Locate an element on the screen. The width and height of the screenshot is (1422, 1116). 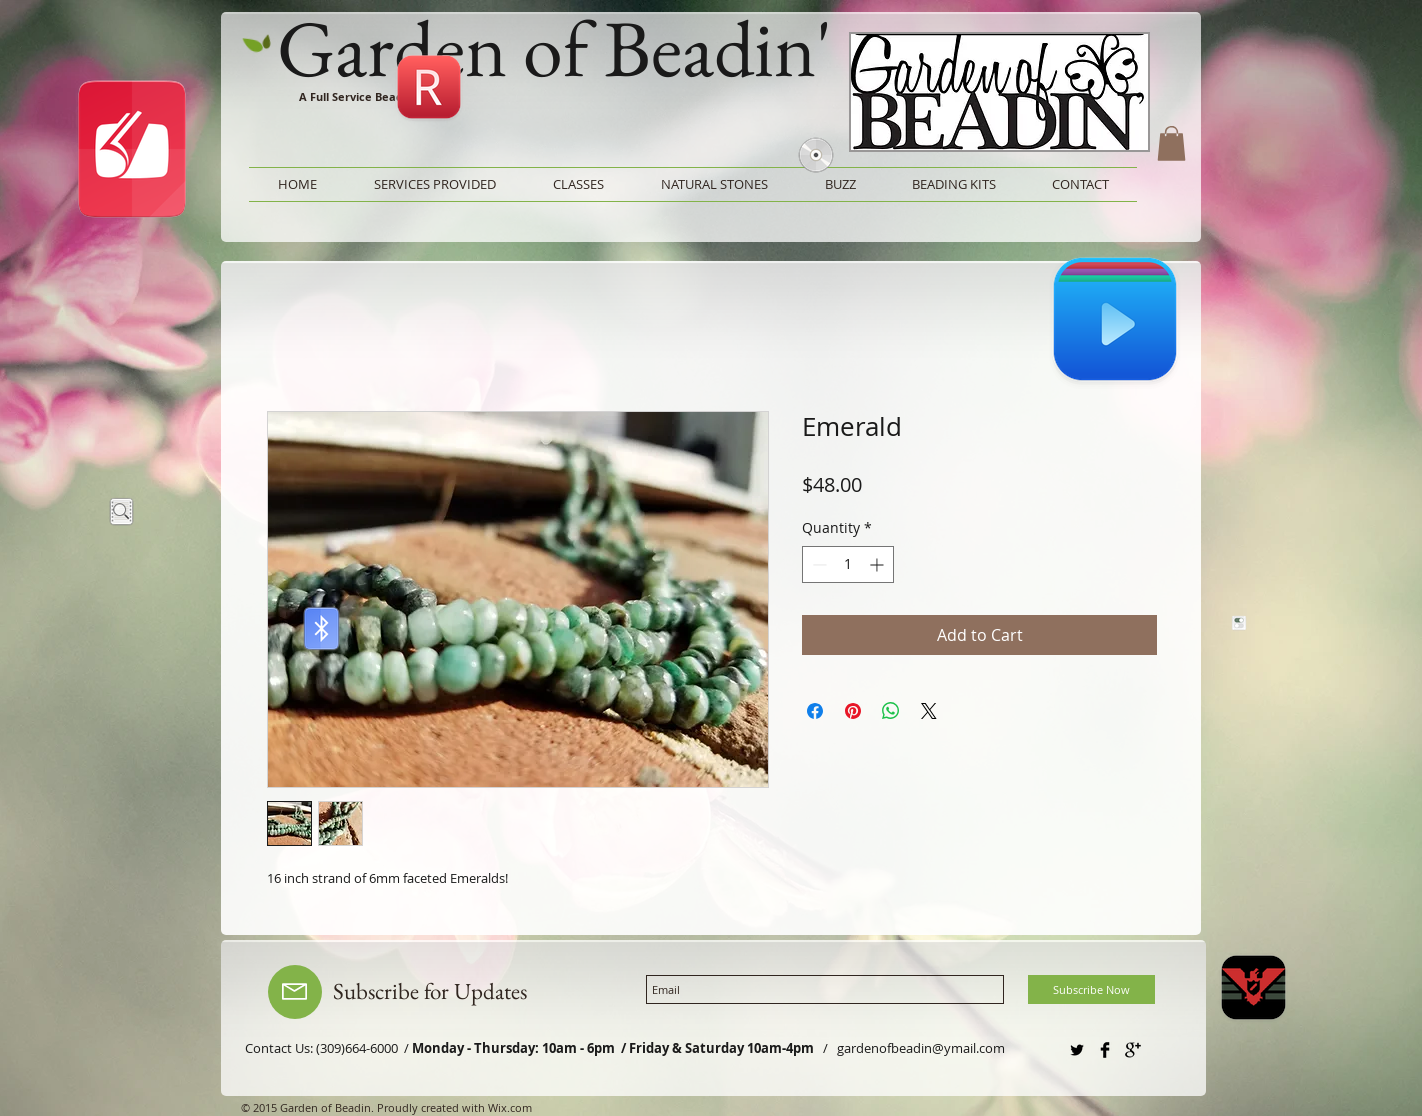
launch papers, please game is located at coordinates (1253, 987).